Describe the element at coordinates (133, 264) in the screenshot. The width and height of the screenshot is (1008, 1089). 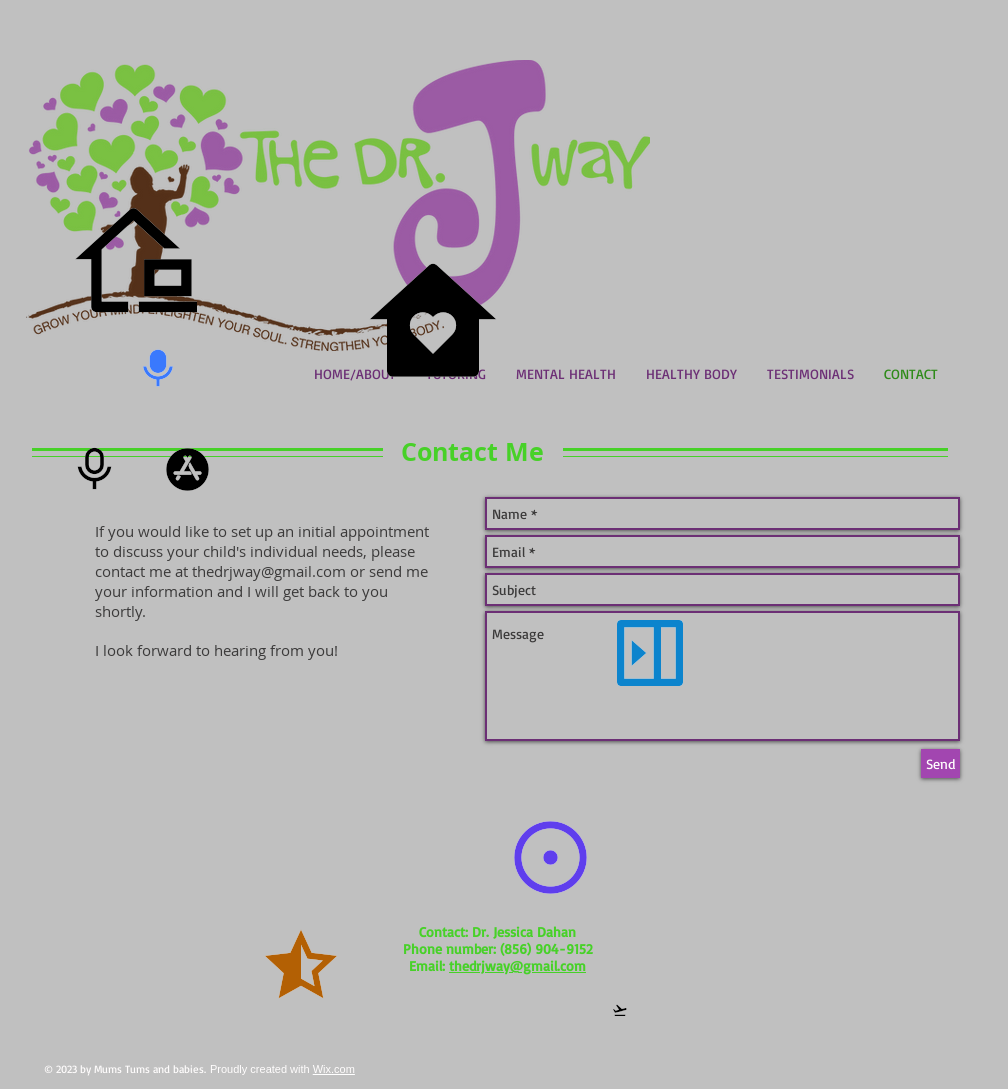
I see `access home office or remote work settings` at that location.